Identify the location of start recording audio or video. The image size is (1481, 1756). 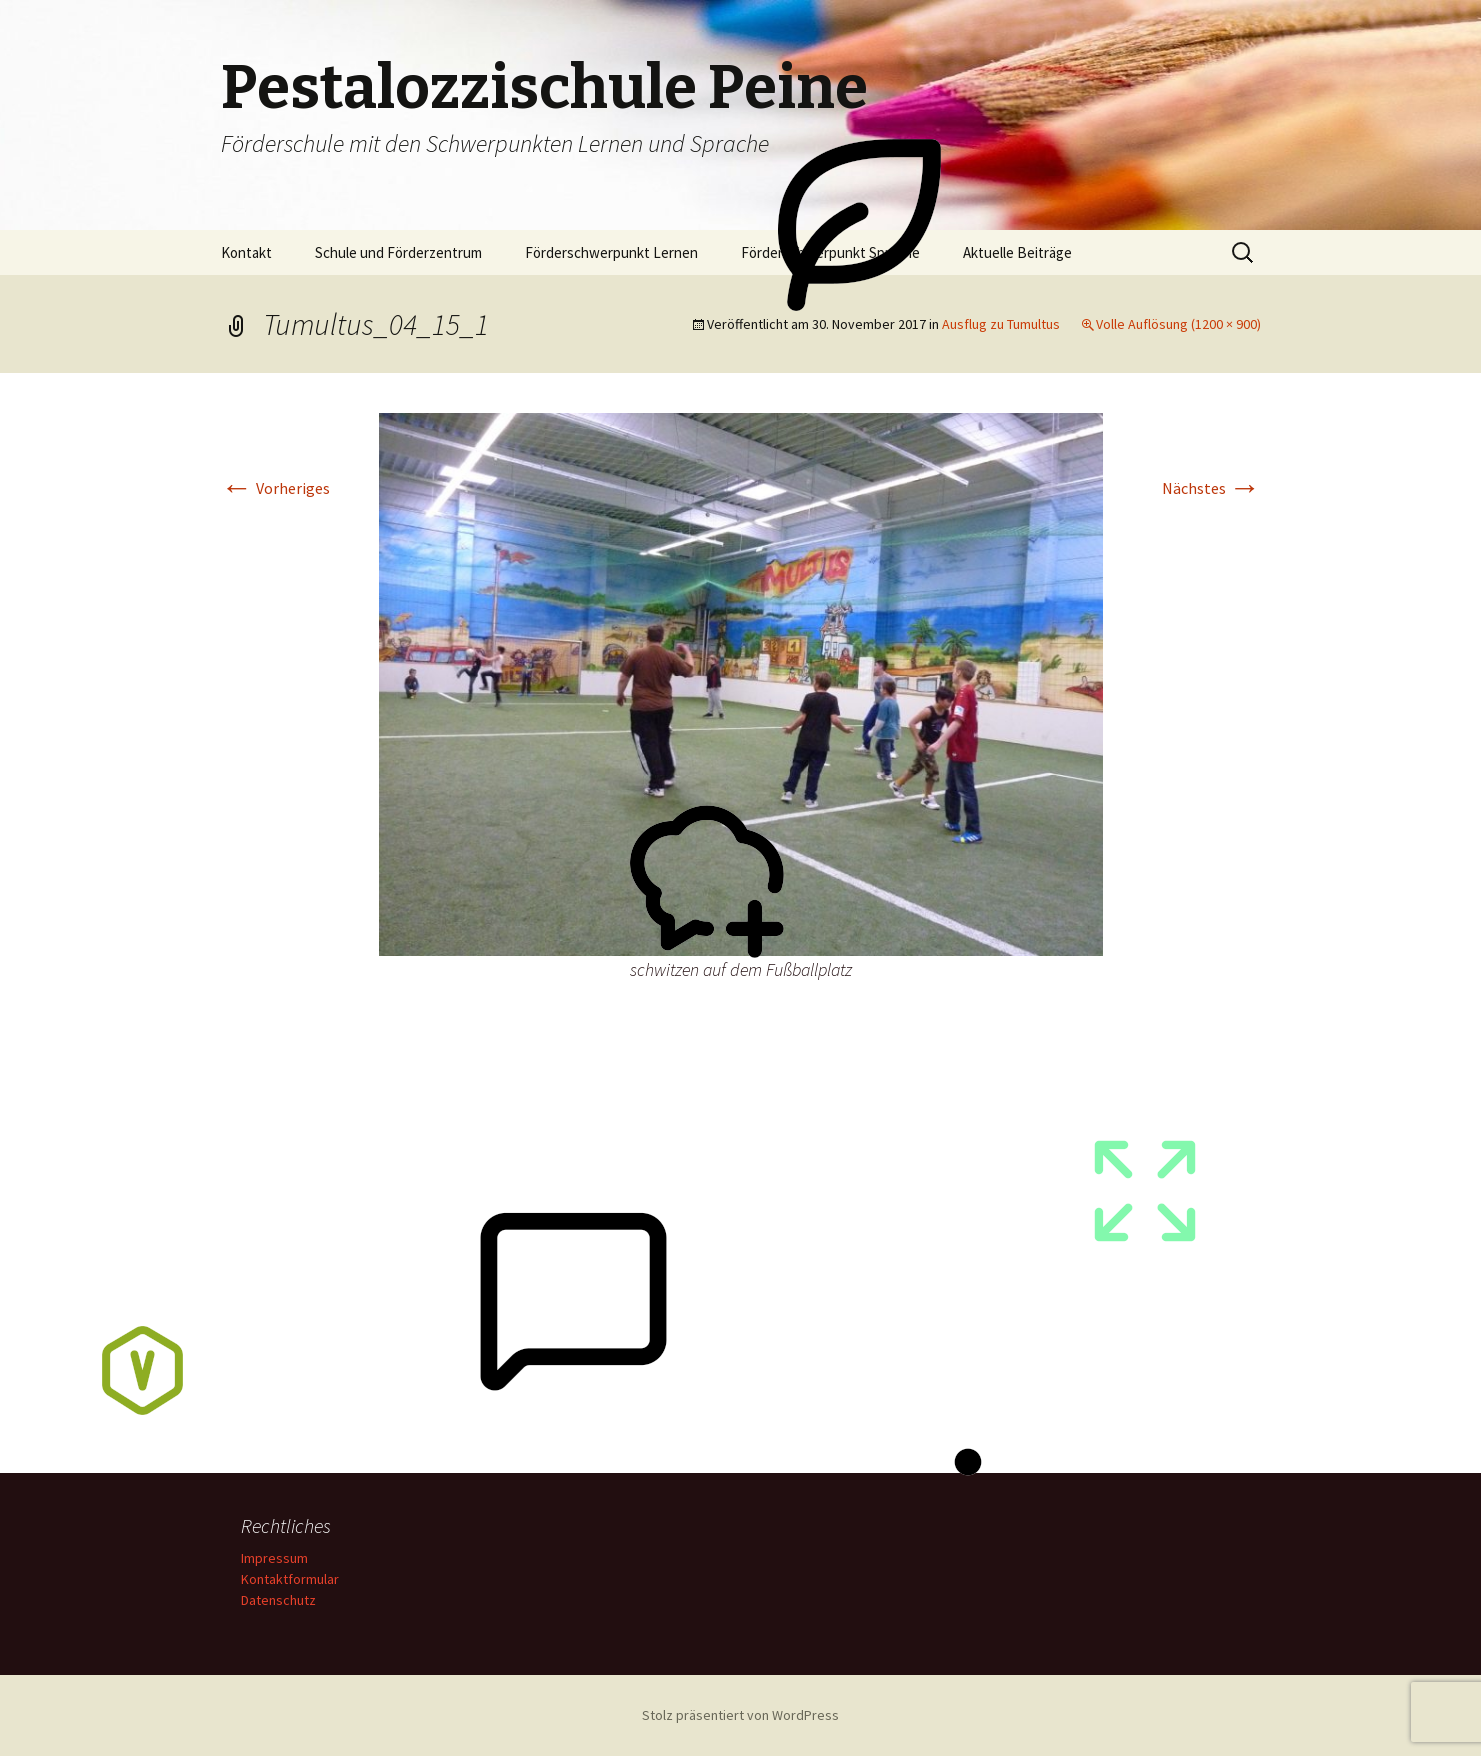
(968, 1462).